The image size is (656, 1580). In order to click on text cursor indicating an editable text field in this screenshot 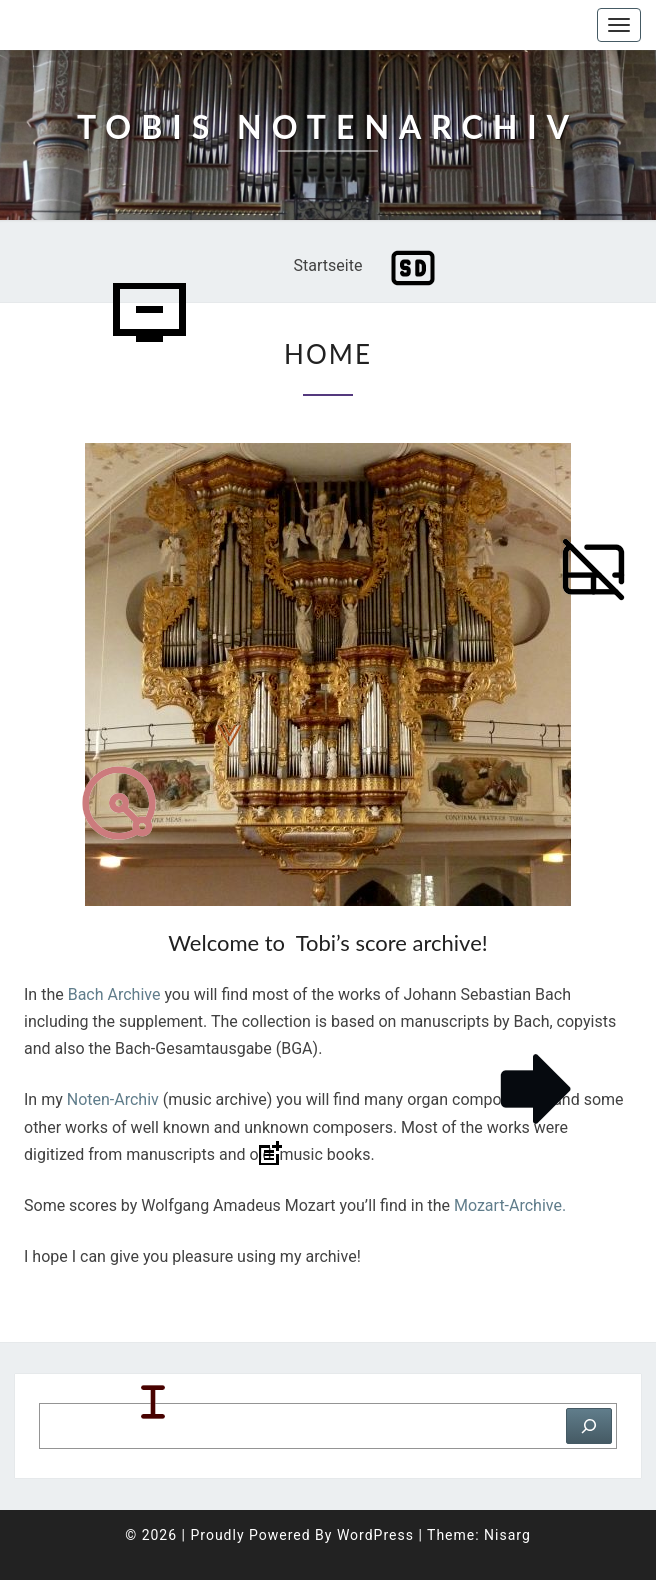, I will do `click(153, 1402)`.